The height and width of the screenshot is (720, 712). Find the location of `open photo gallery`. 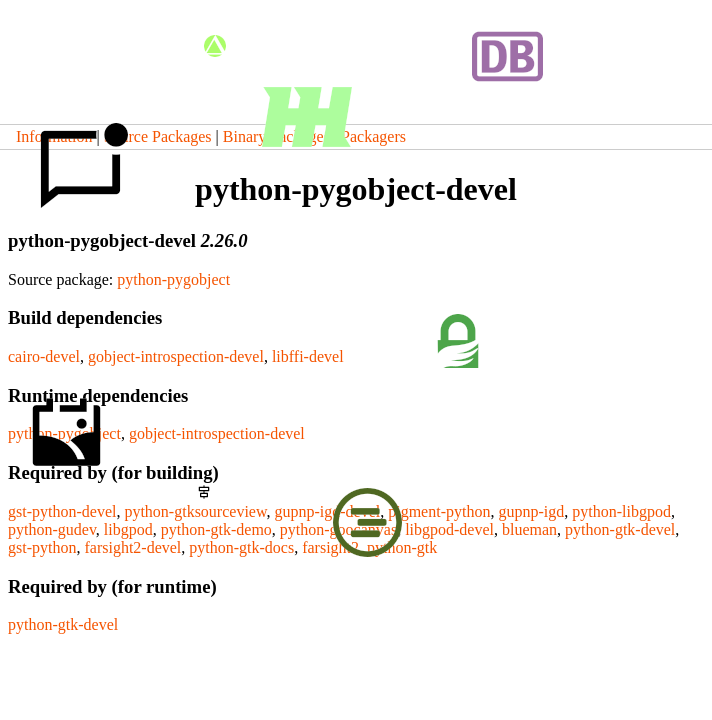

open photo gallery is located at coordinates (66, 435).